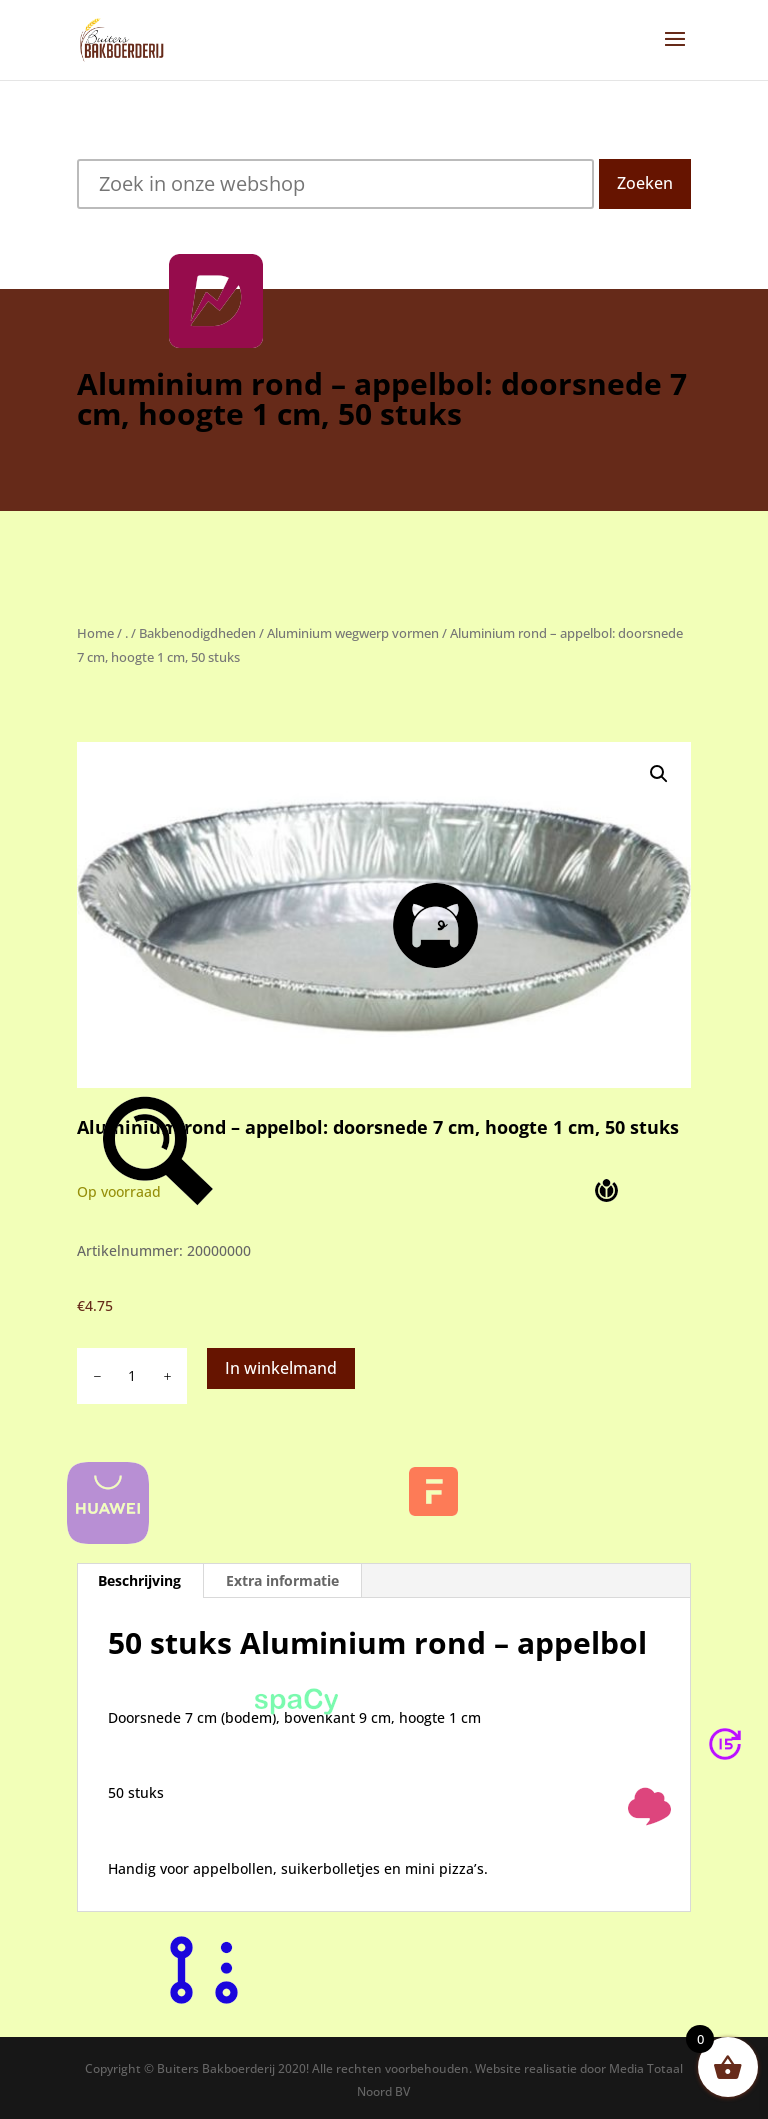 This screenshot has width=768, height=2119. What do you see at coordinates (158, 1151) in the screenshot?
I see `open SearXNG privacy-focused search engine` at bounding box center [158, 1151].